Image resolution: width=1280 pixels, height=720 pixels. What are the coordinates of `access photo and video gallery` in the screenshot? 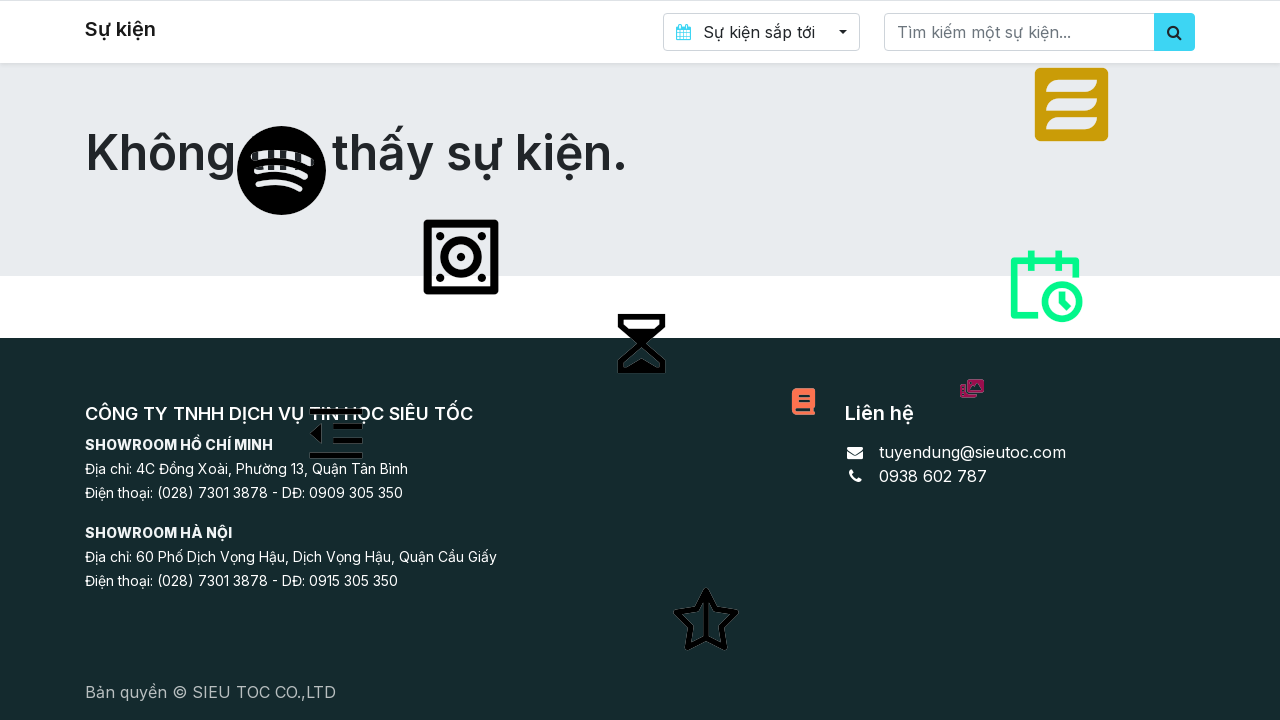 It's located at (972, 389).